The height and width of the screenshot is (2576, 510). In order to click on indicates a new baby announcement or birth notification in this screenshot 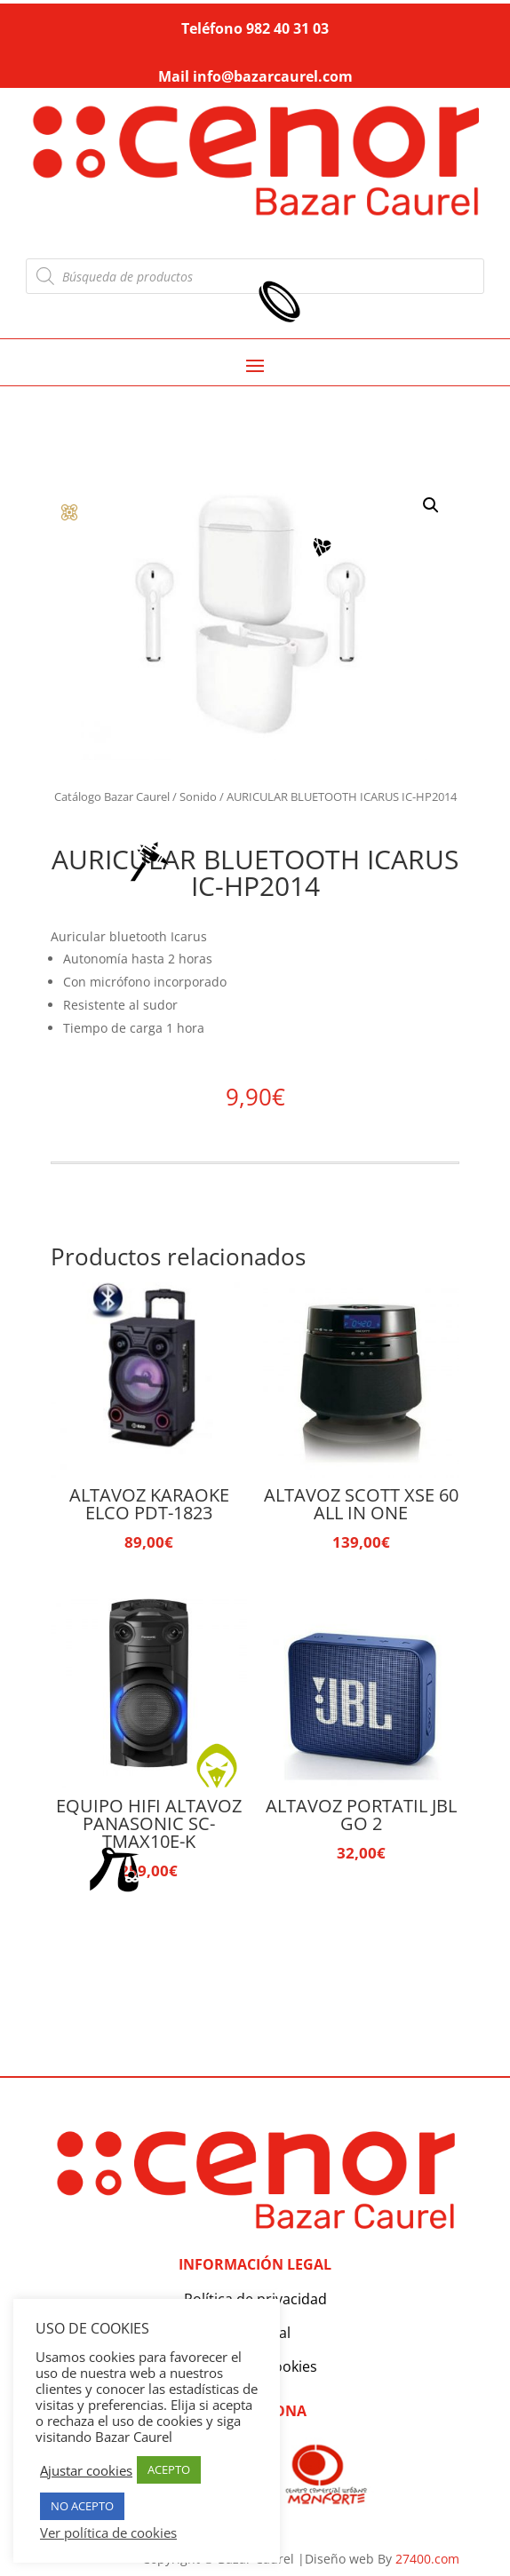, I will do `click(115, 1867)`.